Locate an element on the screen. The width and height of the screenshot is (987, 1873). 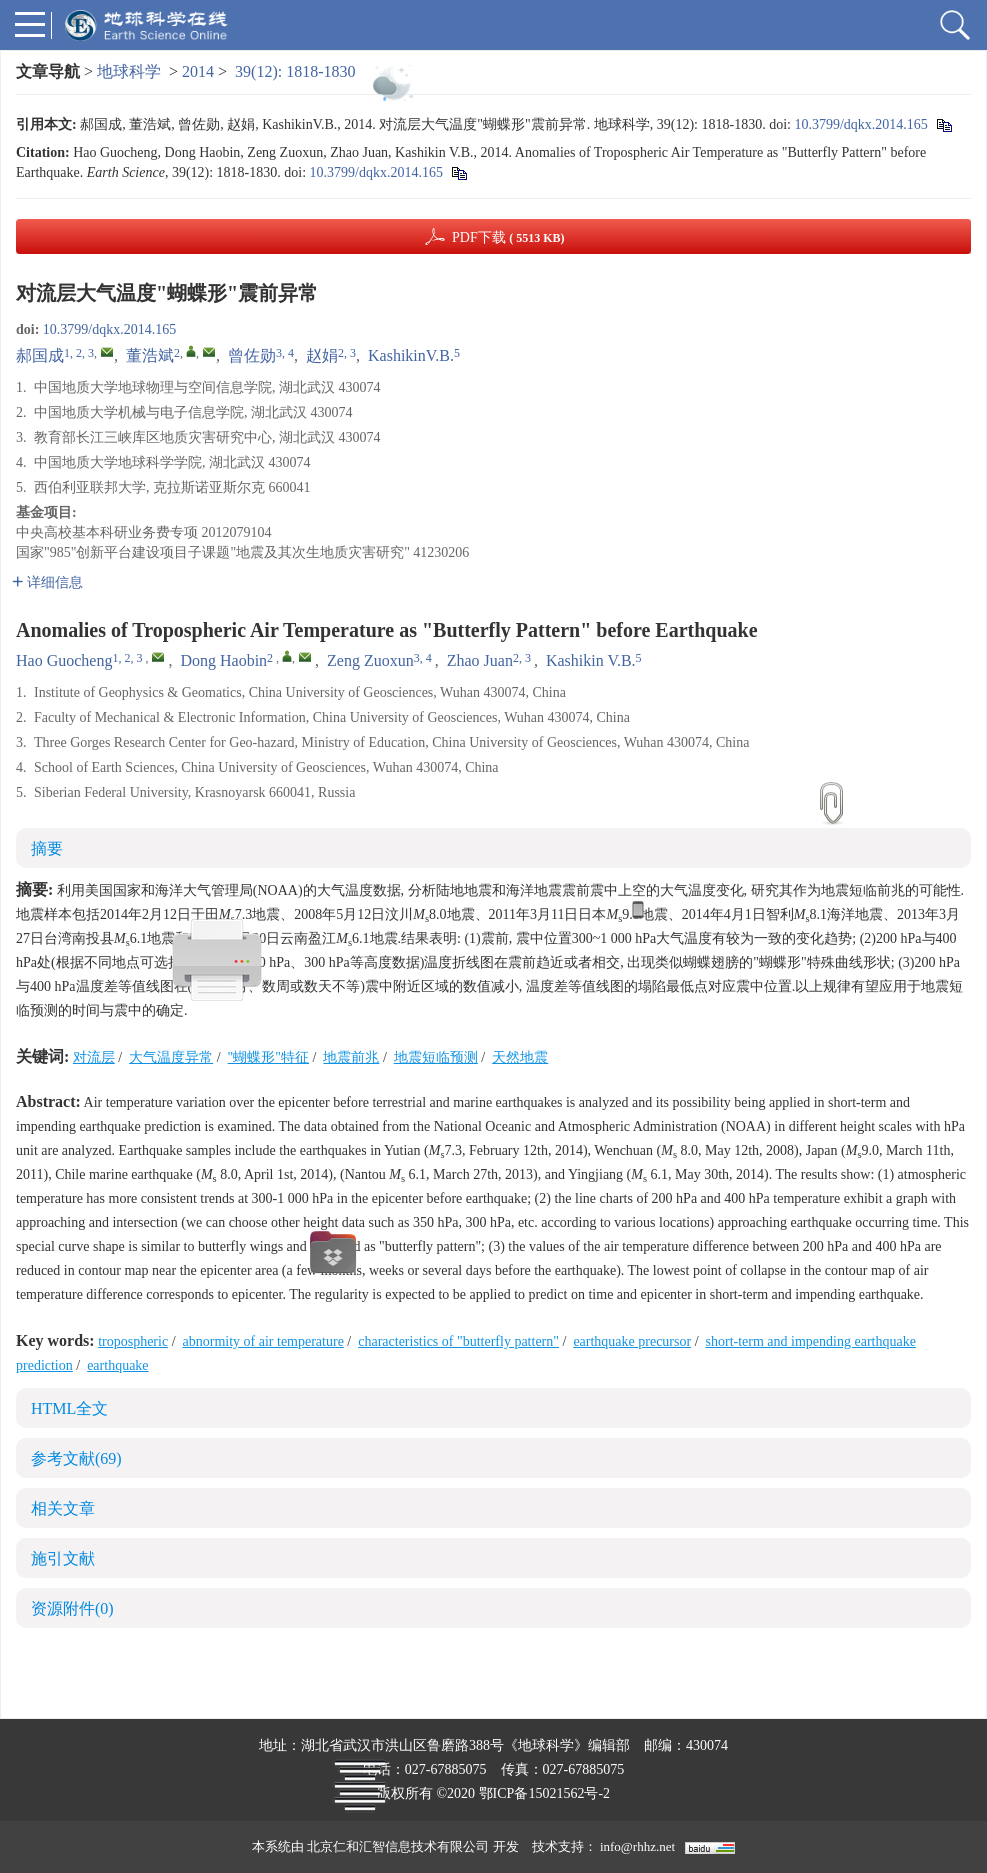
center align text is located at coordinates (360, 1785).